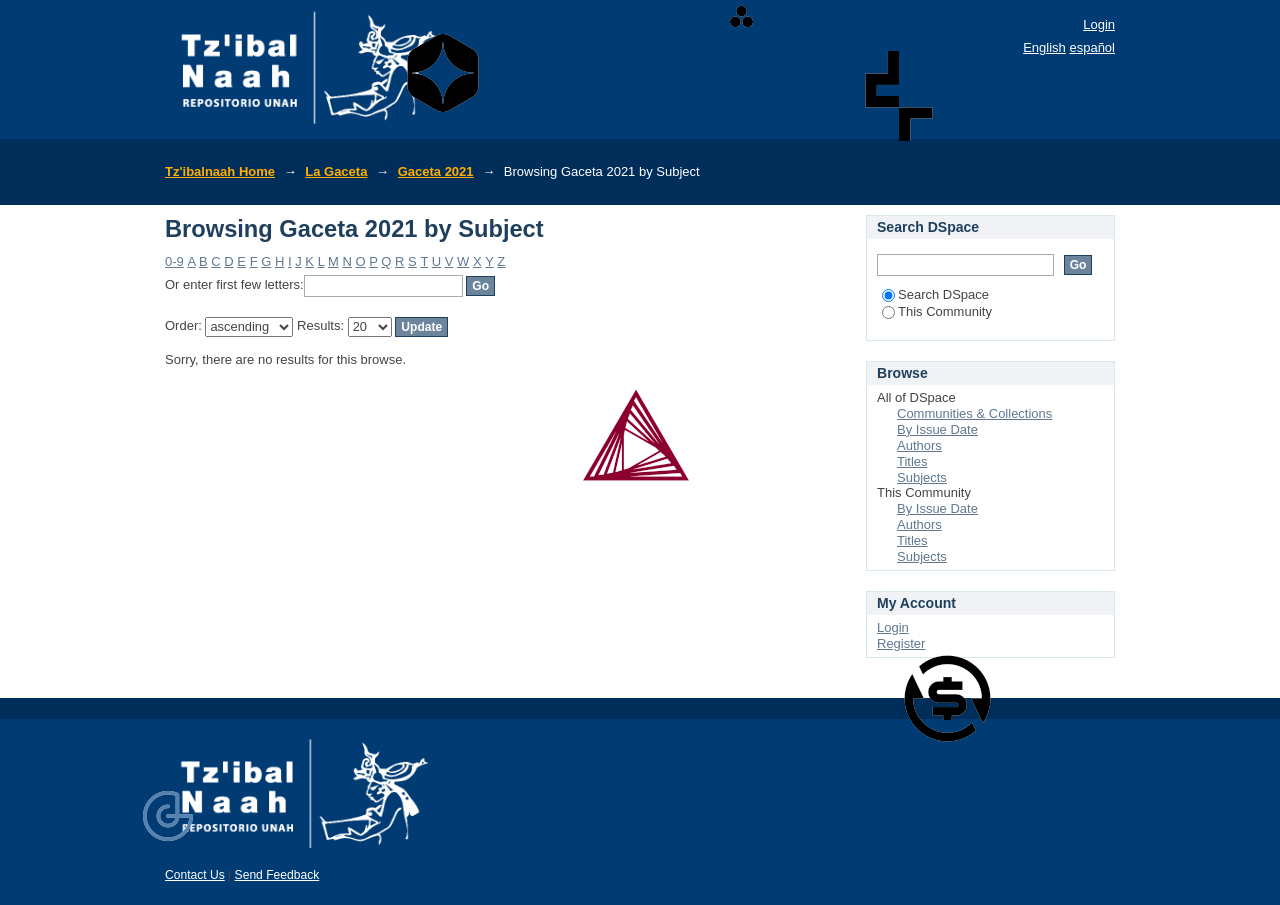  What do you see at coordinates (168, 816) in the screenshot?
I see `visit the Game Developer website` at bounding box center [168, 816].